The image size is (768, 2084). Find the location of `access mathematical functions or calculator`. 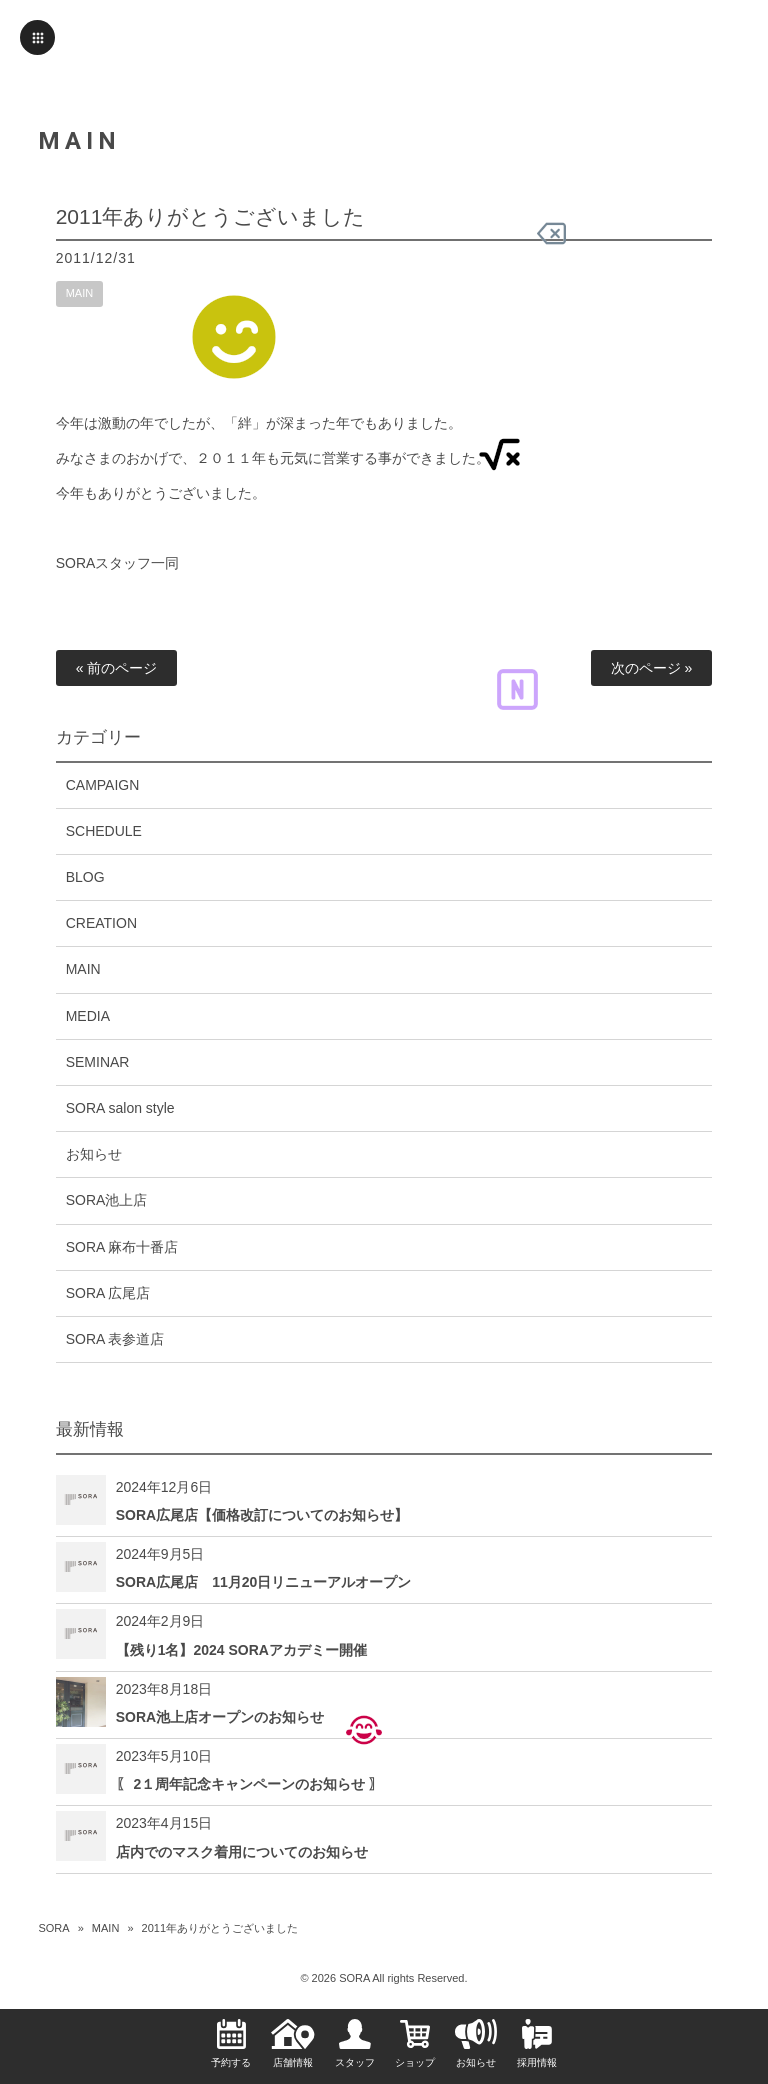

access mathematical functions or calculator is located at coordinates (499, 454).